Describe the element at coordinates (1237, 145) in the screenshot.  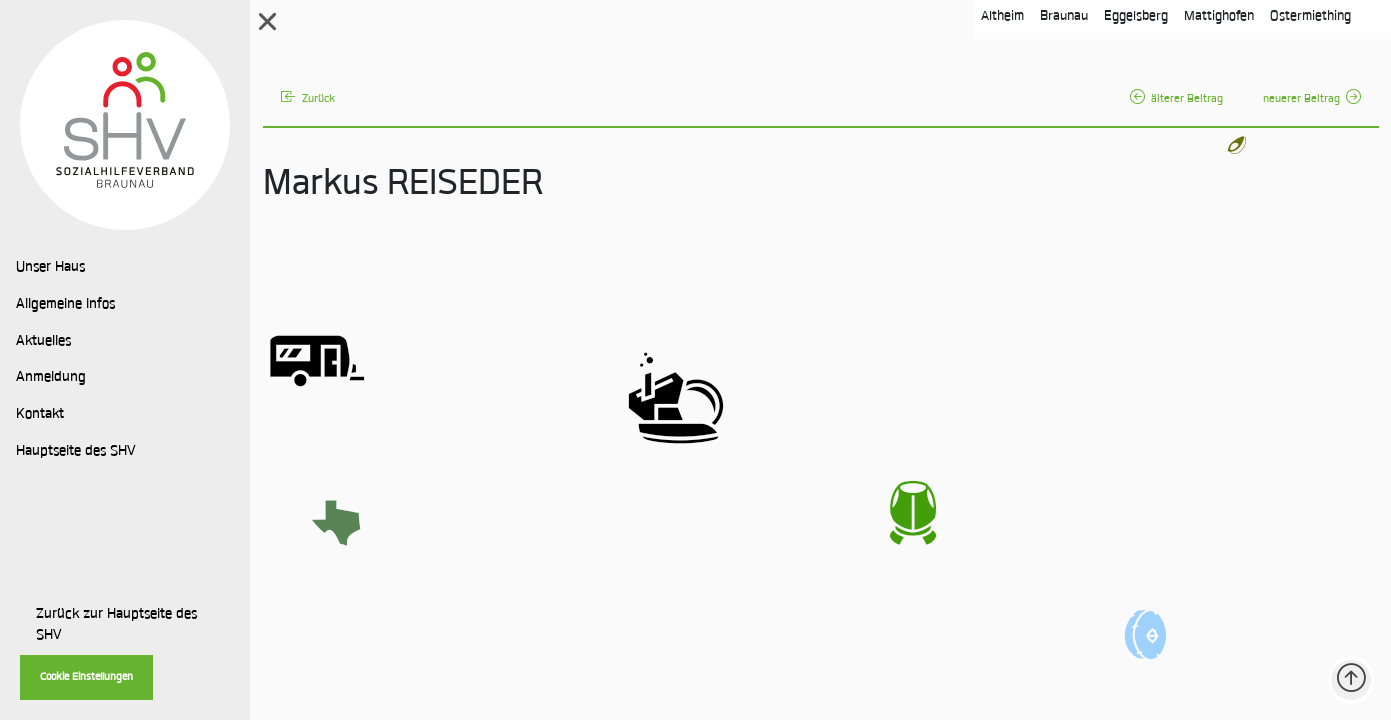
I see `select avocado ingredient or topping` at that location.